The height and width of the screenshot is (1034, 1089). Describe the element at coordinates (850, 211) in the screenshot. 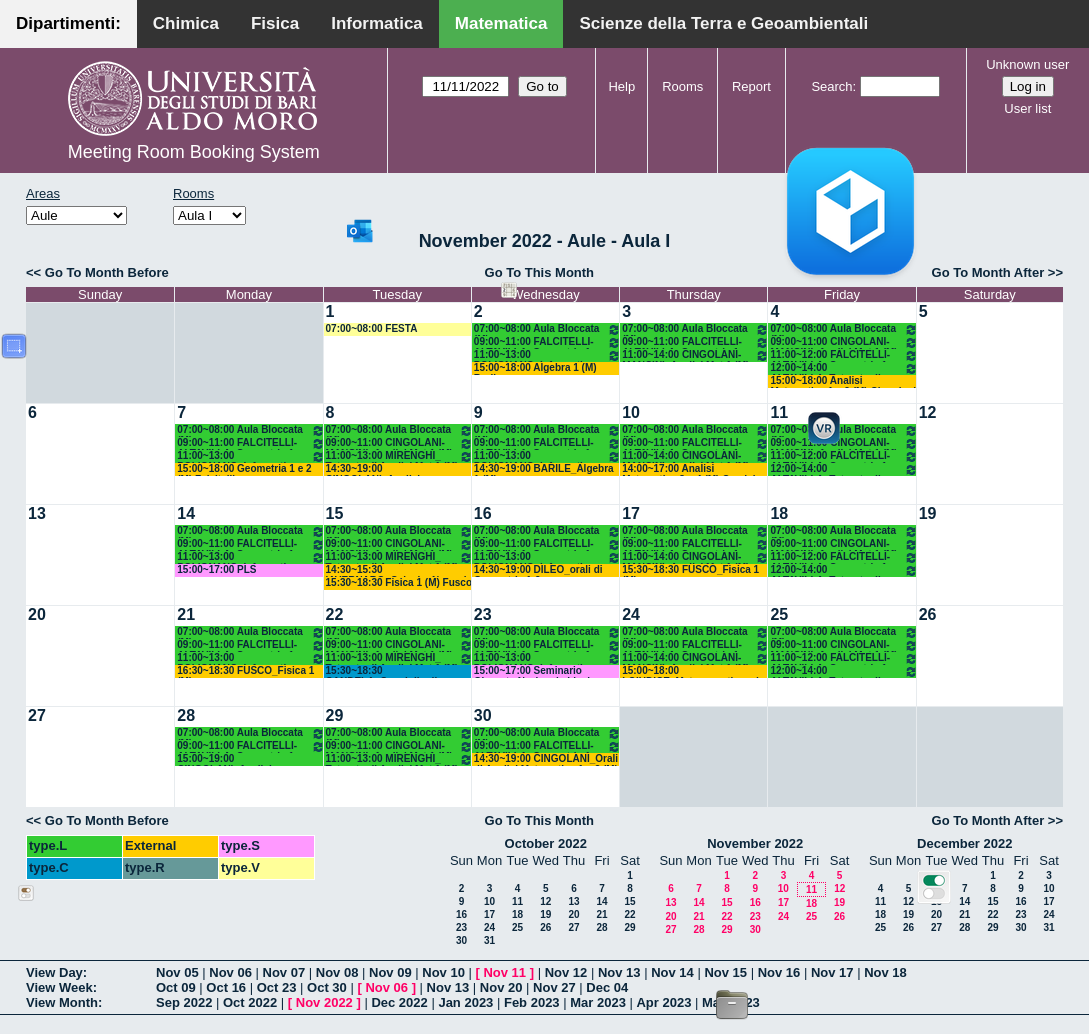

I see `open the flatpak software center` at that location.